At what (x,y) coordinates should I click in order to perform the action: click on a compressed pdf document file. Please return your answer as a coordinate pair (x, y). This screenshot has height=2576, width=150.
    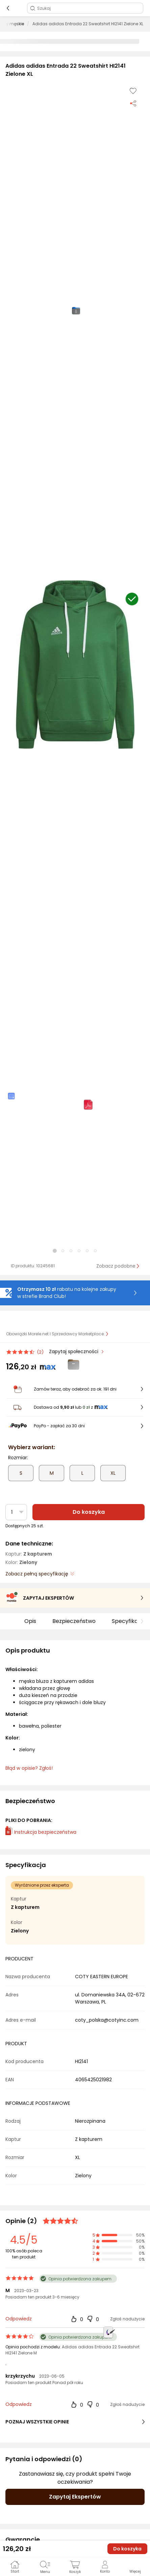
    Looking at the image, I should click on (88, 1105).